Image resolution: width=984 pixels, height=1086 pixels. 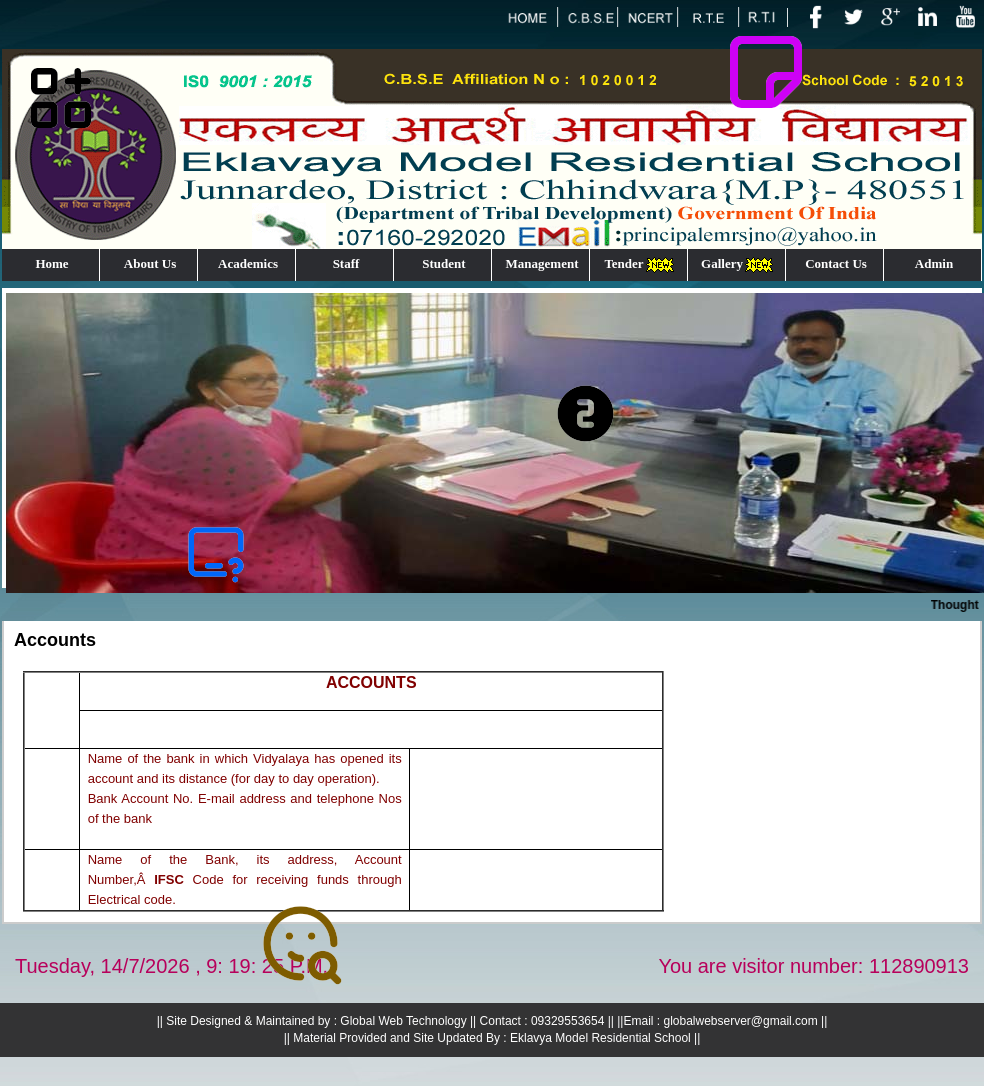 I want to click on indicates step 2 in a multi-step process, so click(x=585, y=413).